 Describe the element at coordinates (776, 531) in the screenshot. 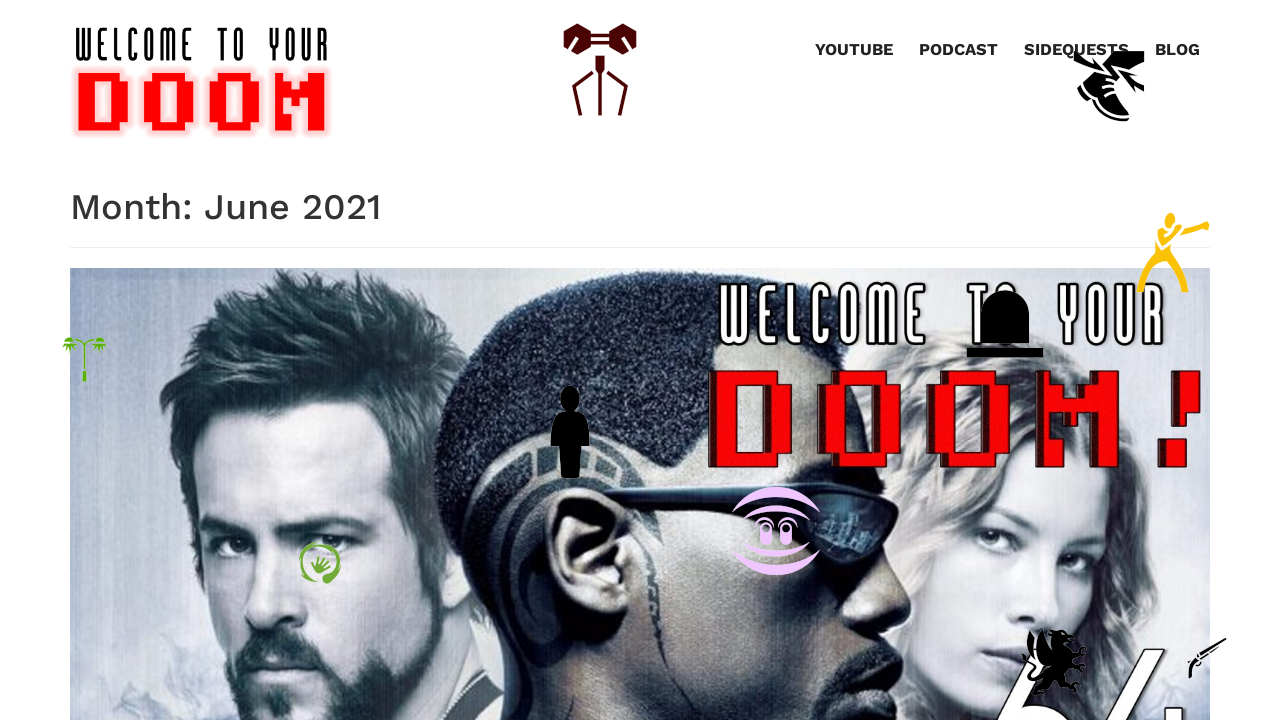

I see `a stylized character or avatar icon` at that location.